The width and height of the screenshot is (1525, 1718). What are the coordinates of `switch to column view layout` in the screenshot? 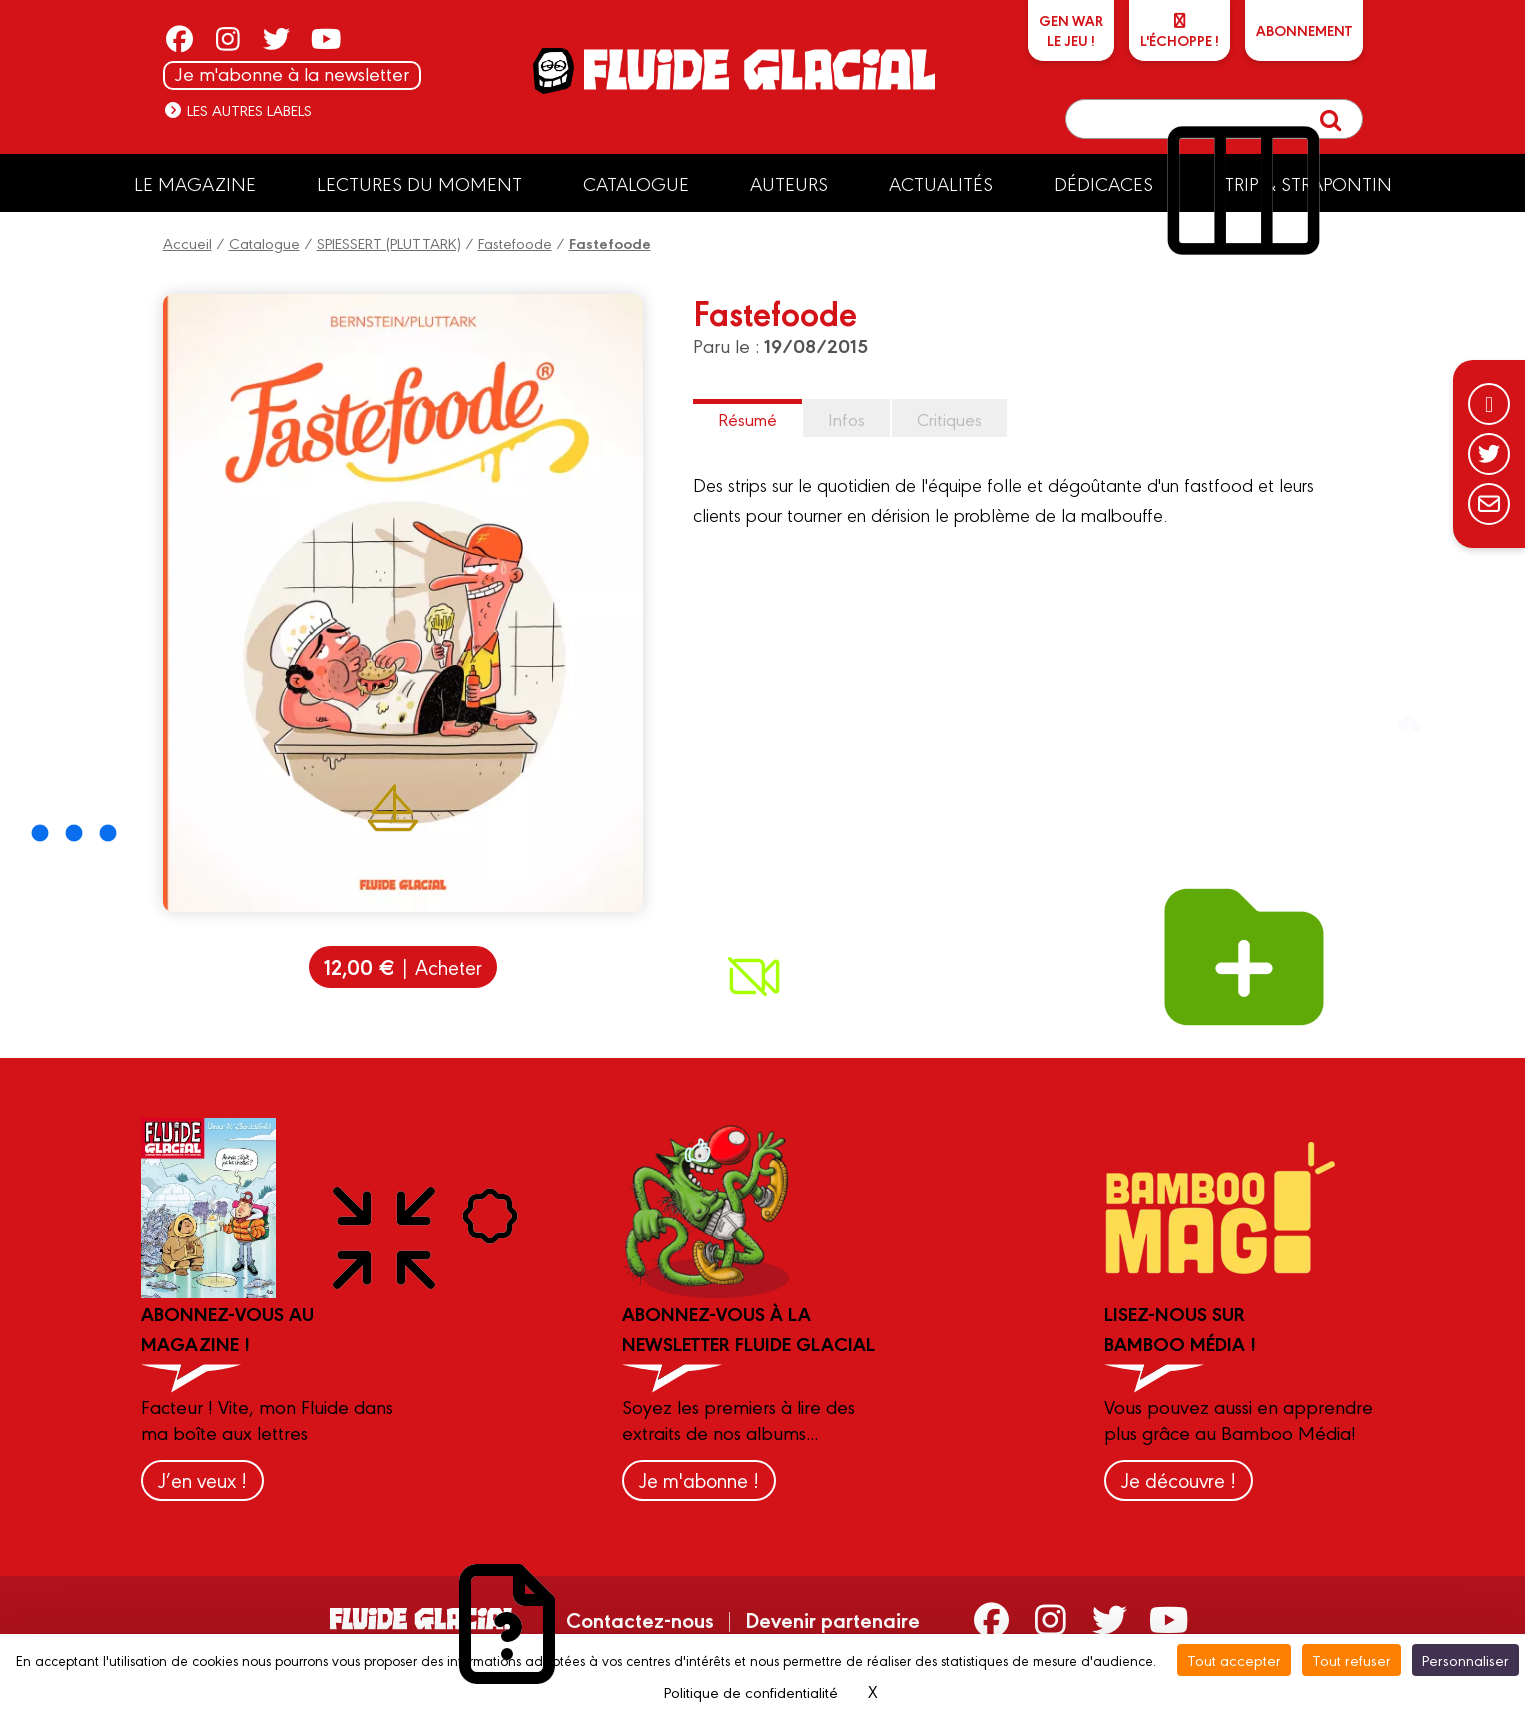 It's located at (1243, 190).